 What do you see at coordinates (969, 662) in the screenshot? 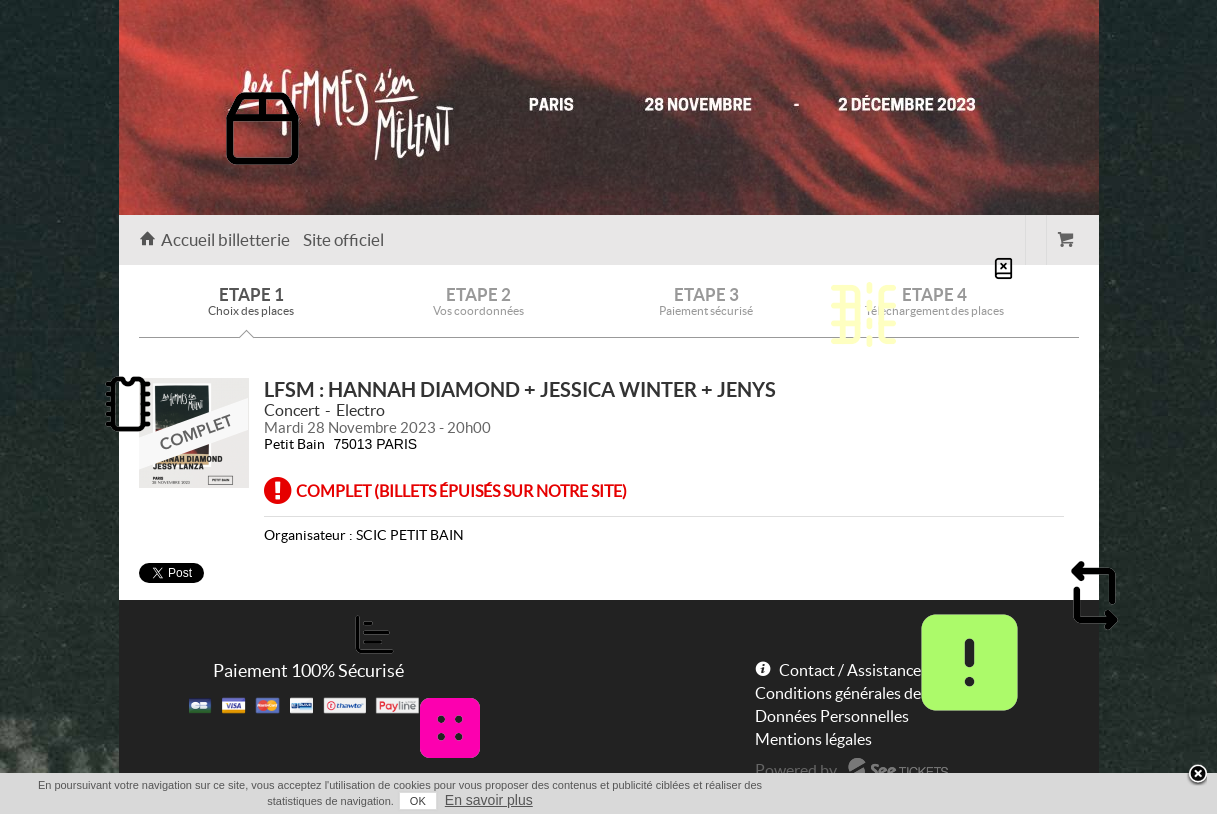
I see `indicates a warning or alert status` at bounding box center [969, 662].